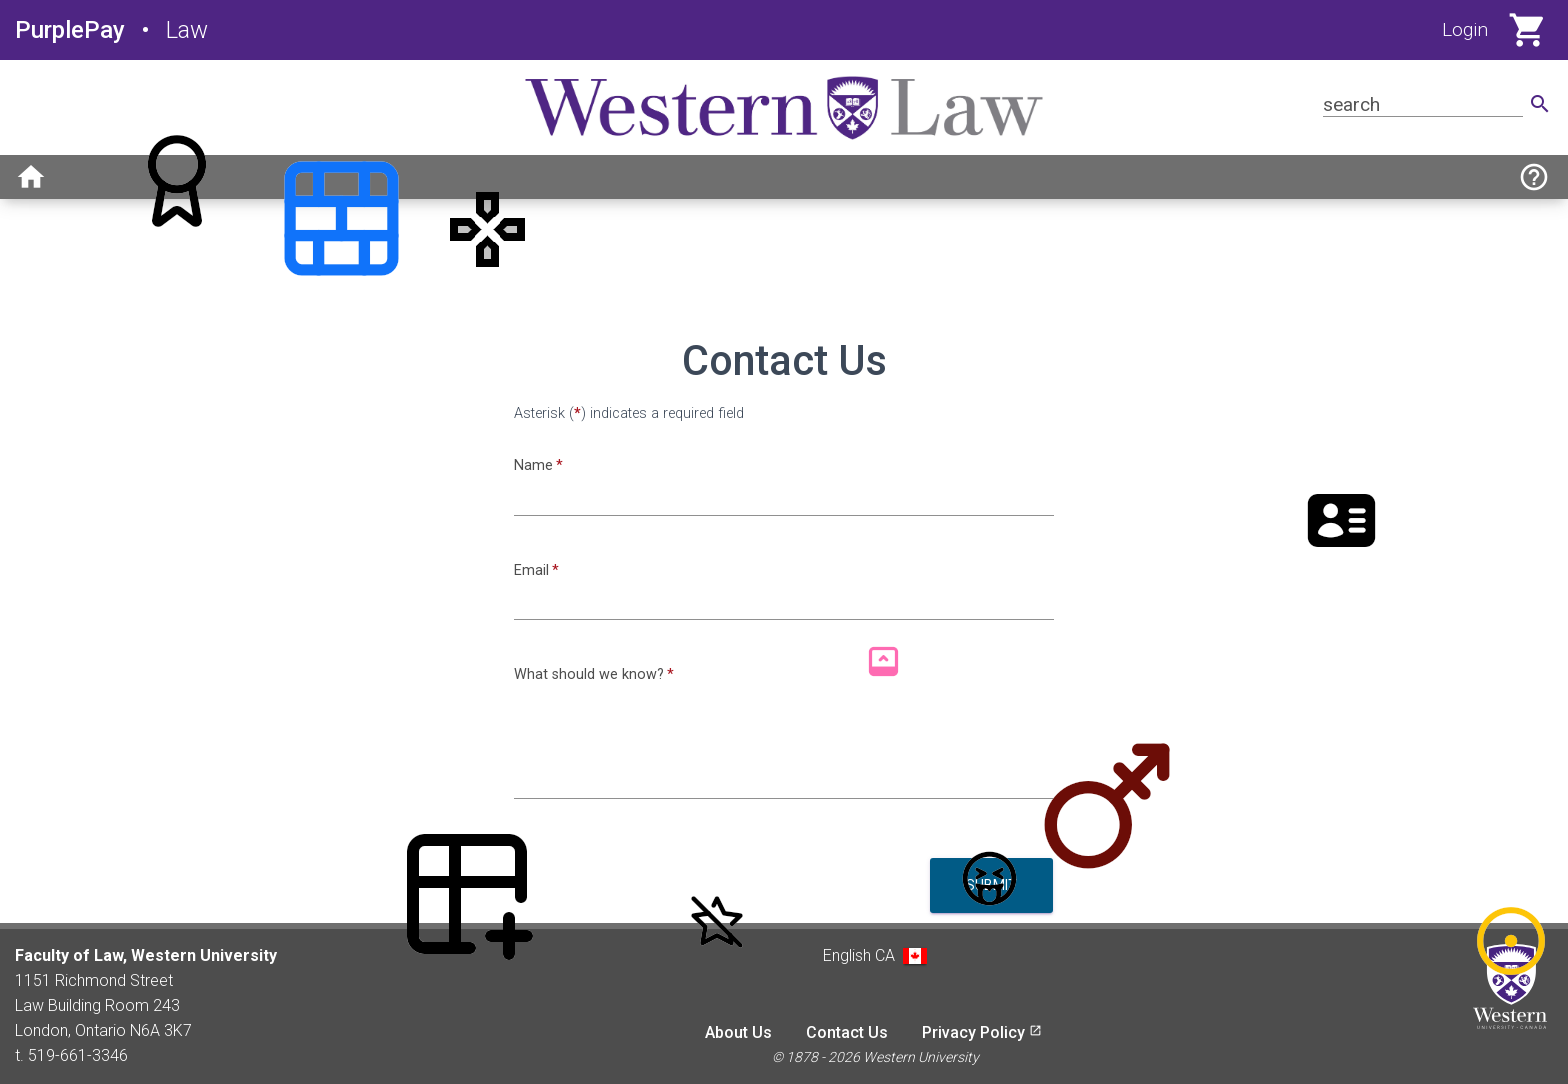  What do you see at coordinates (487, 229) in the screenshot?
I see `access gaming features or settings` at bounding box center [487, 229].